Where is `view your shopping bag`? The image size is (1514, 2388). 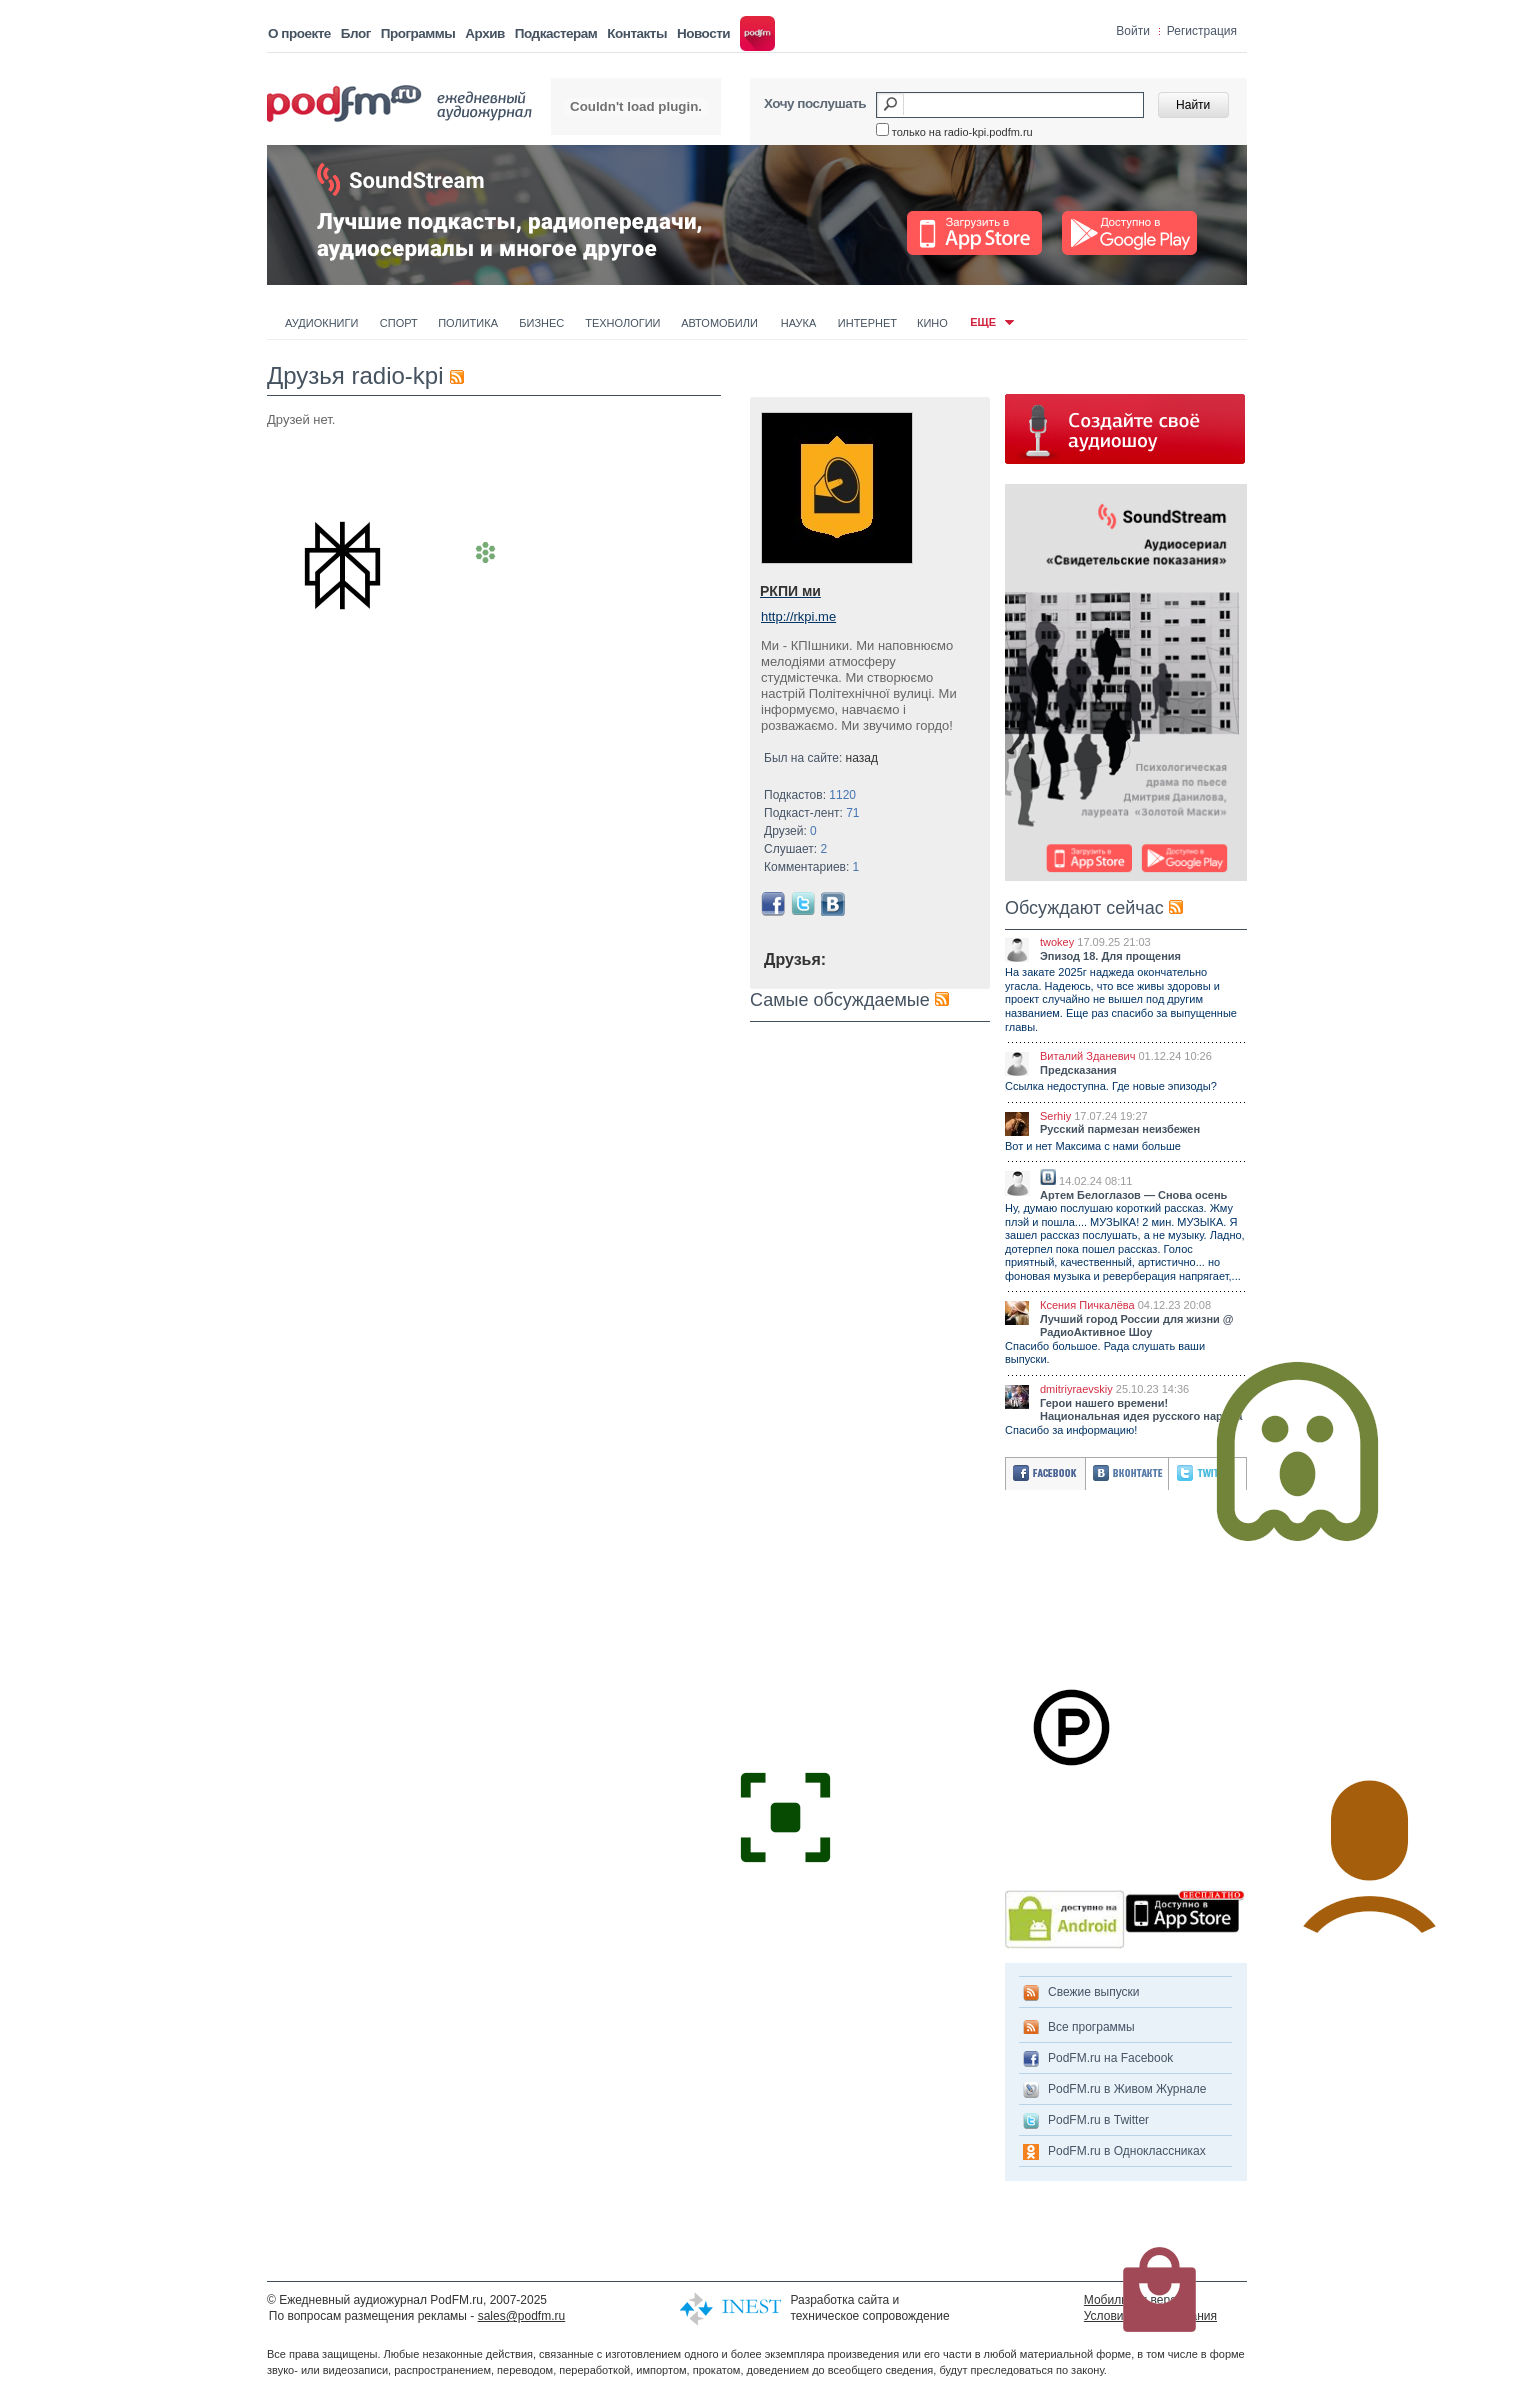 view your shopping bag is located at coordinates (1159, 2291).